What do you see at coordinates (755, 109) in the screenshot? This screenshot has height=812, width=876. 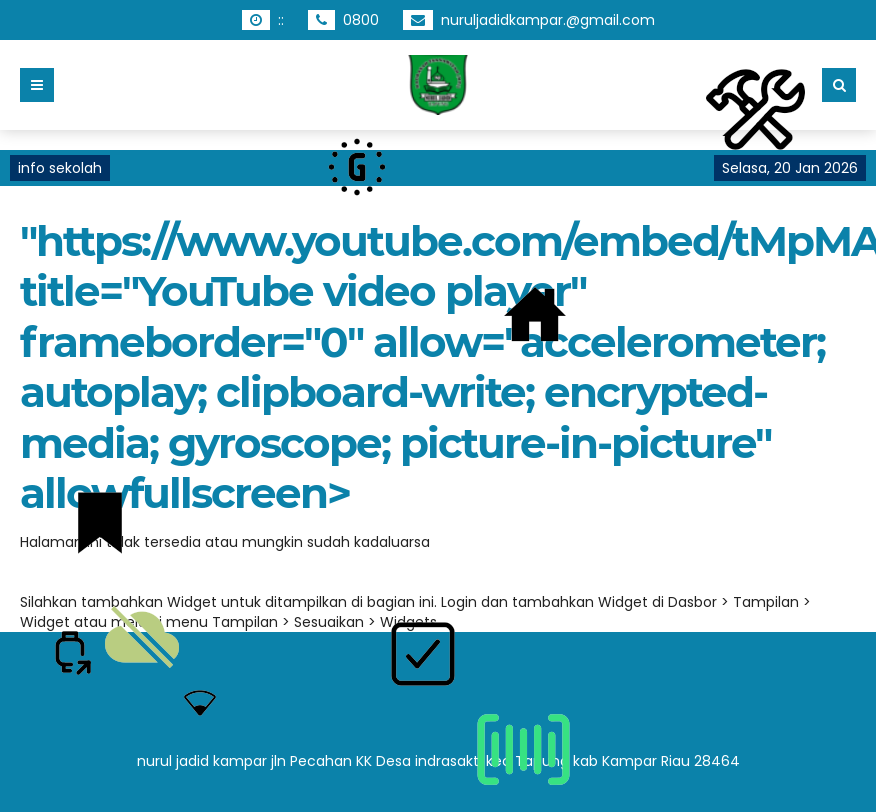 I see `access settings or configuration options` at bounding box center [755, 109].